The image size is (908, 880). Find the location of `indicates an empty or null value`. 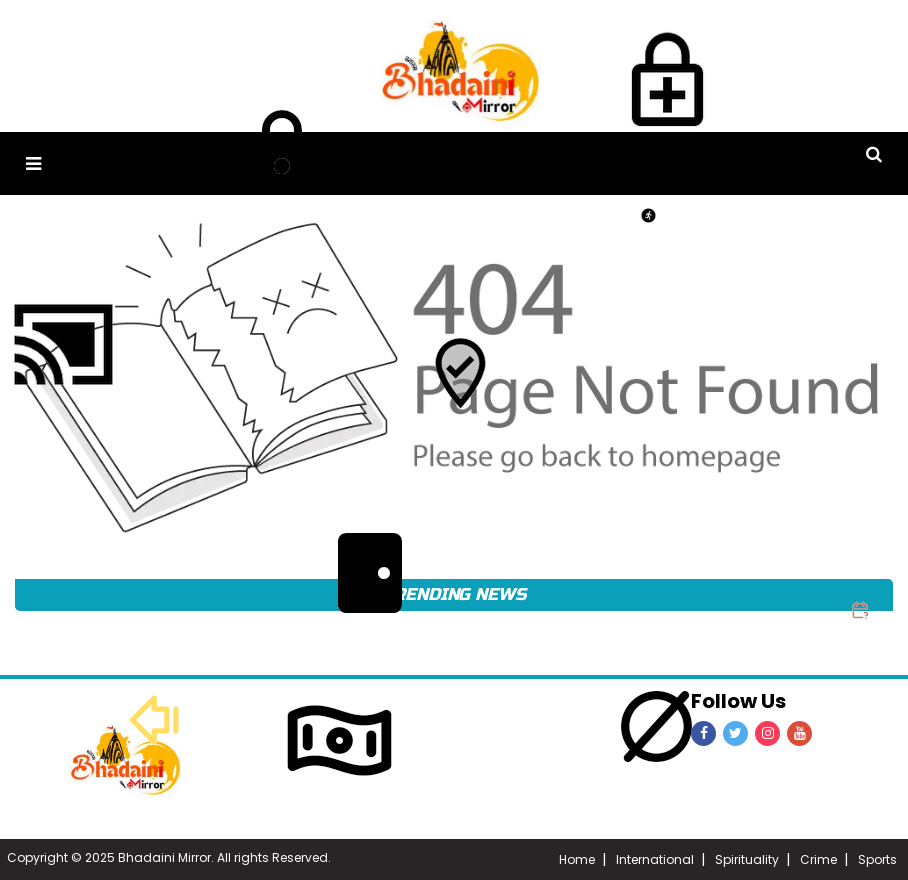

indicates an empty or null value is located at coordinates (656, 726).